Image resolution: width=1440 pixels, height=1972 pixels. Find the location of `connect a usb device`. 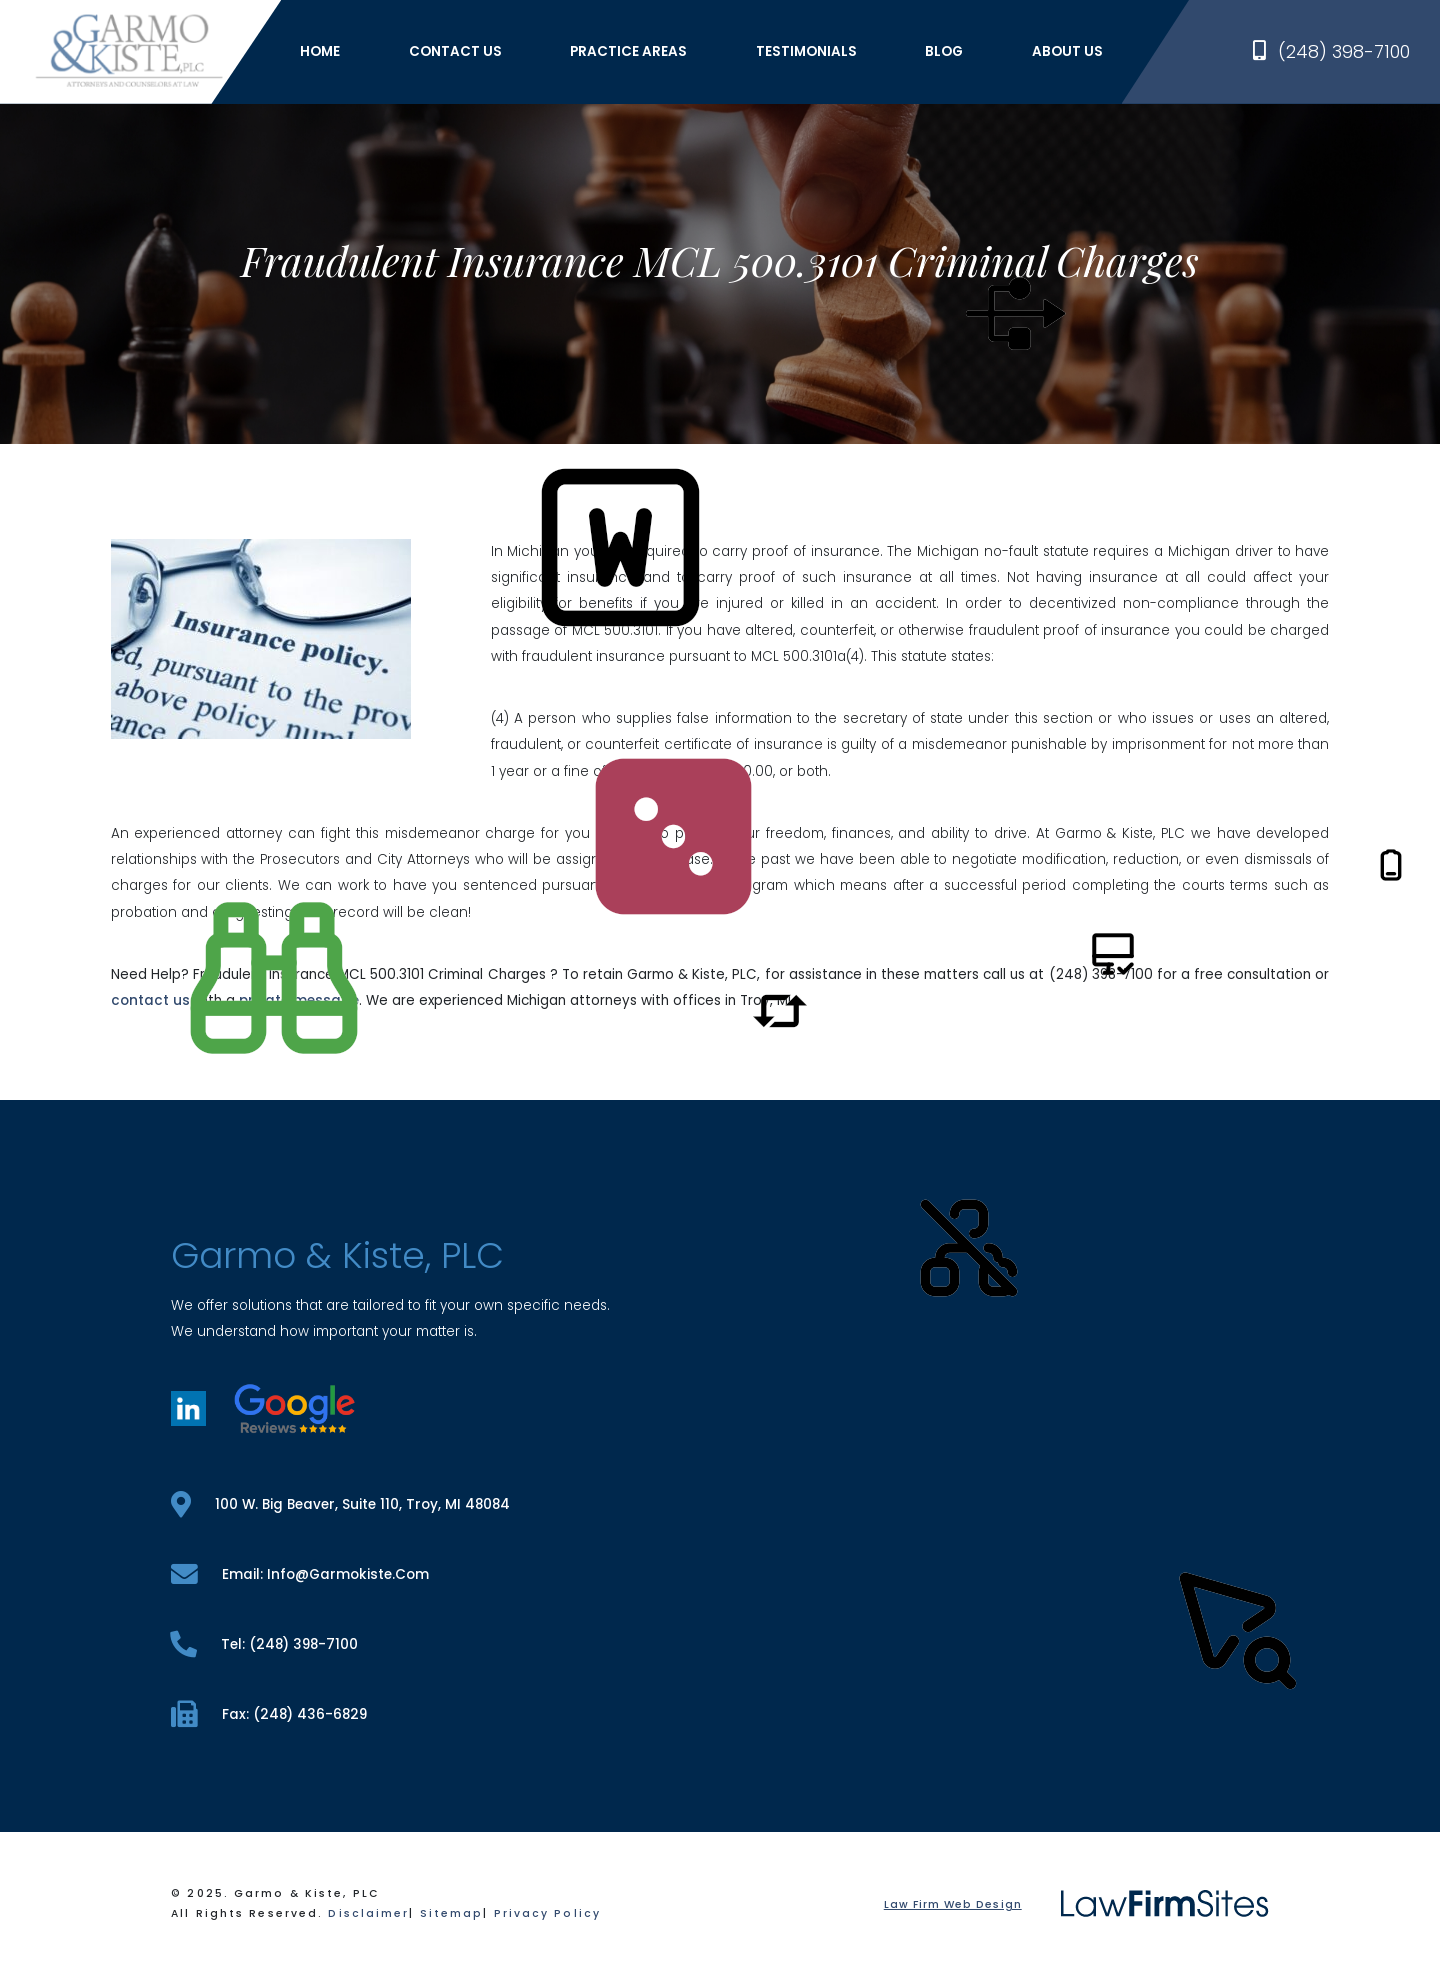

connect a usb device is located at coordinates (1016, 313).